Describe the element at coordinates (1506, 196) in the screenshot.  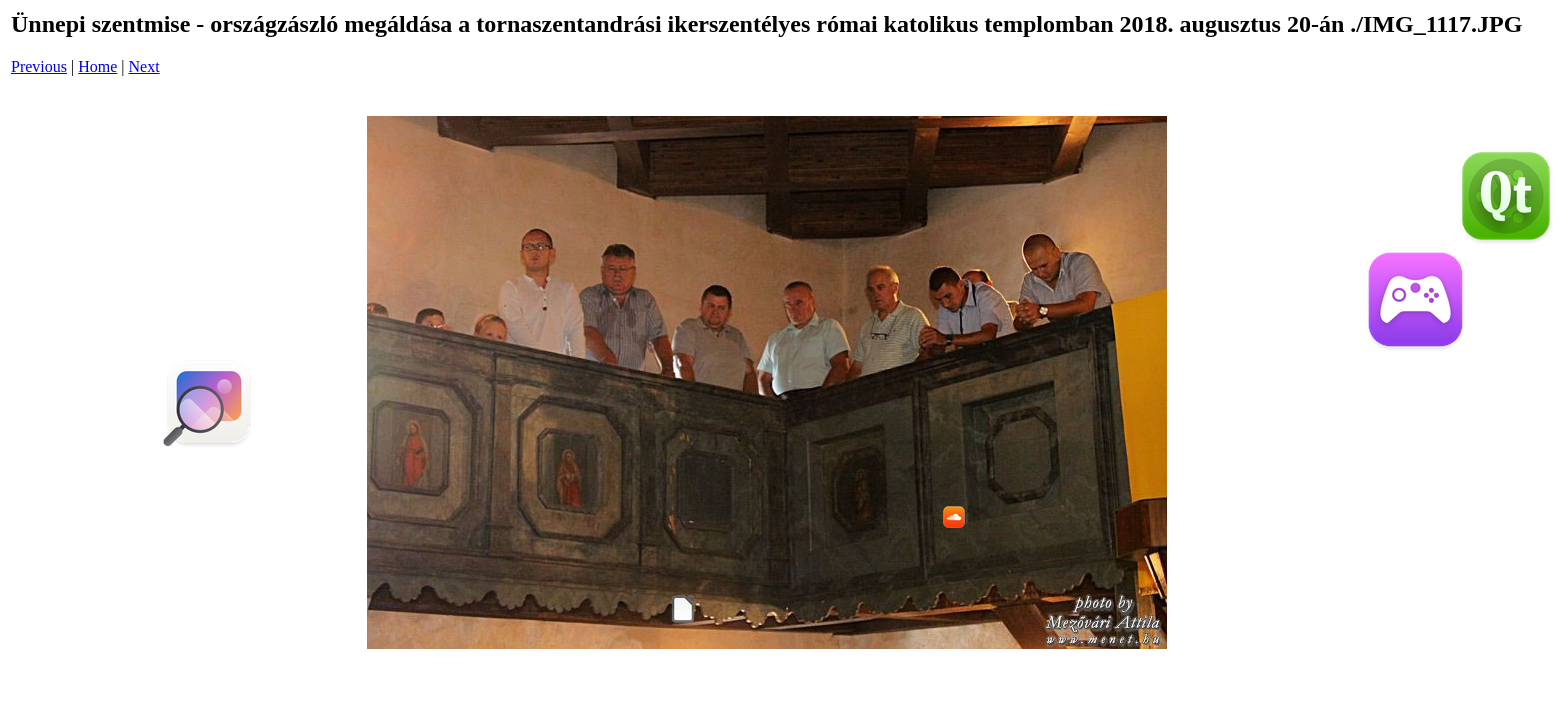
I see `launch qt creator for ubuntu development` at that location.